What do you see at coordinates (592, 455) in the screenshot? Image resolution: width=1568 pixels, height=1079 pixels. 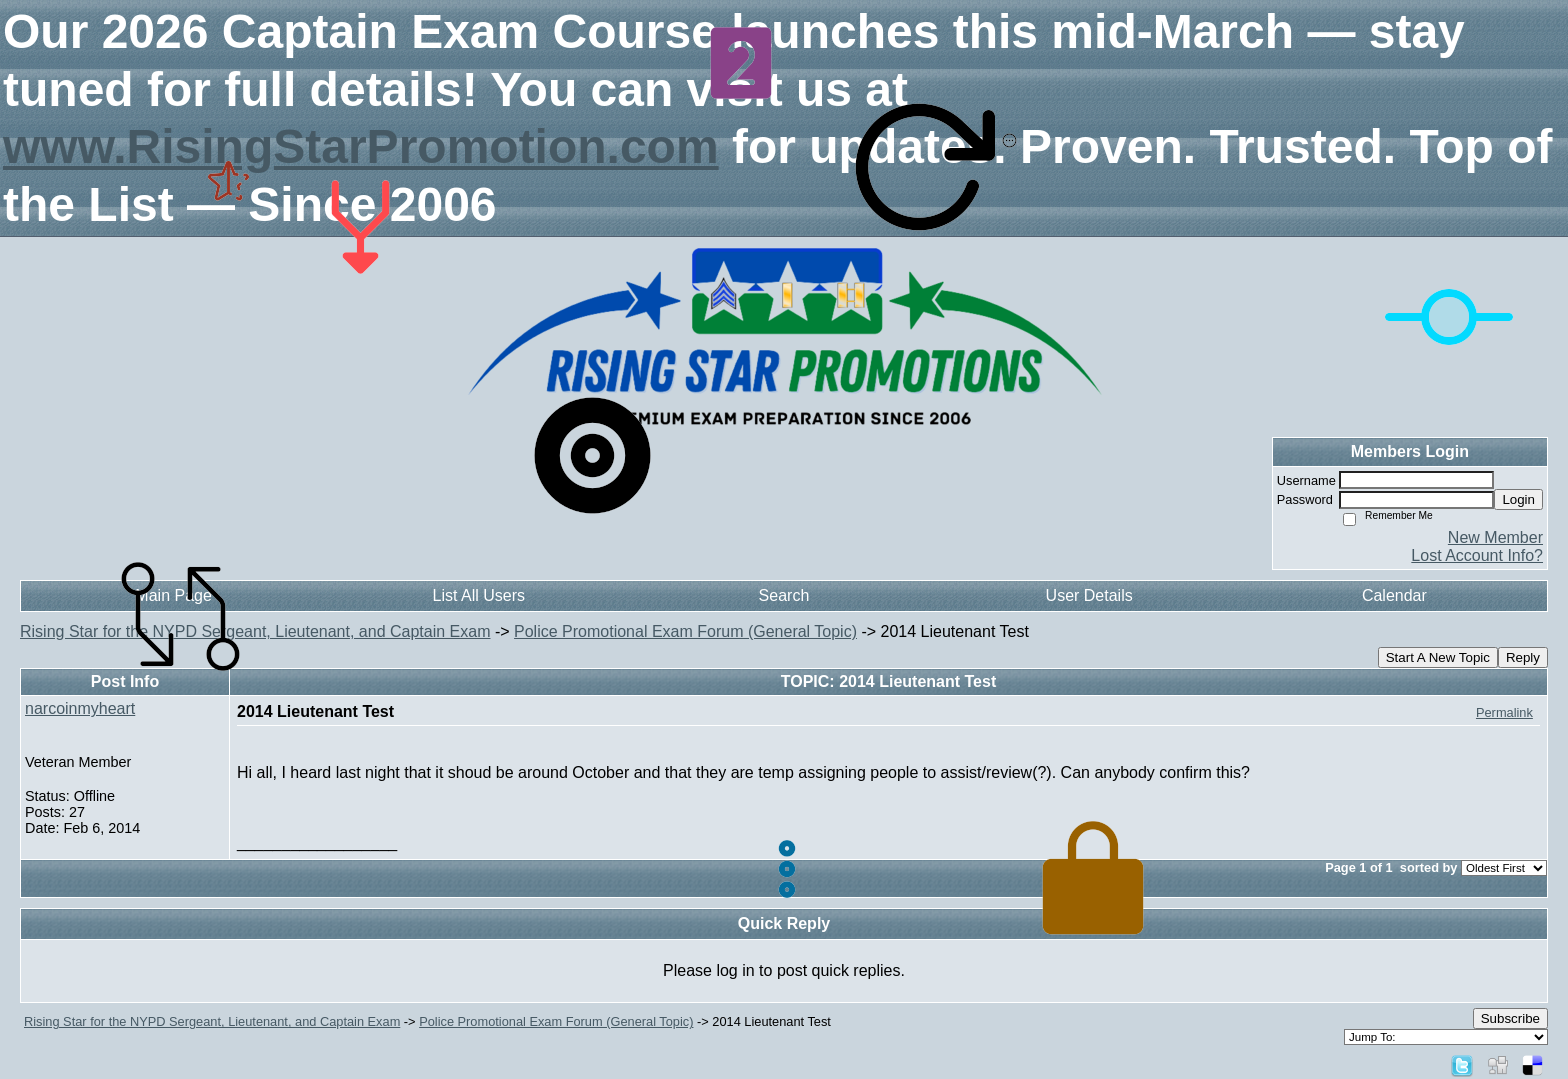 I see `play or access music library` at bounding box center [592, 455].